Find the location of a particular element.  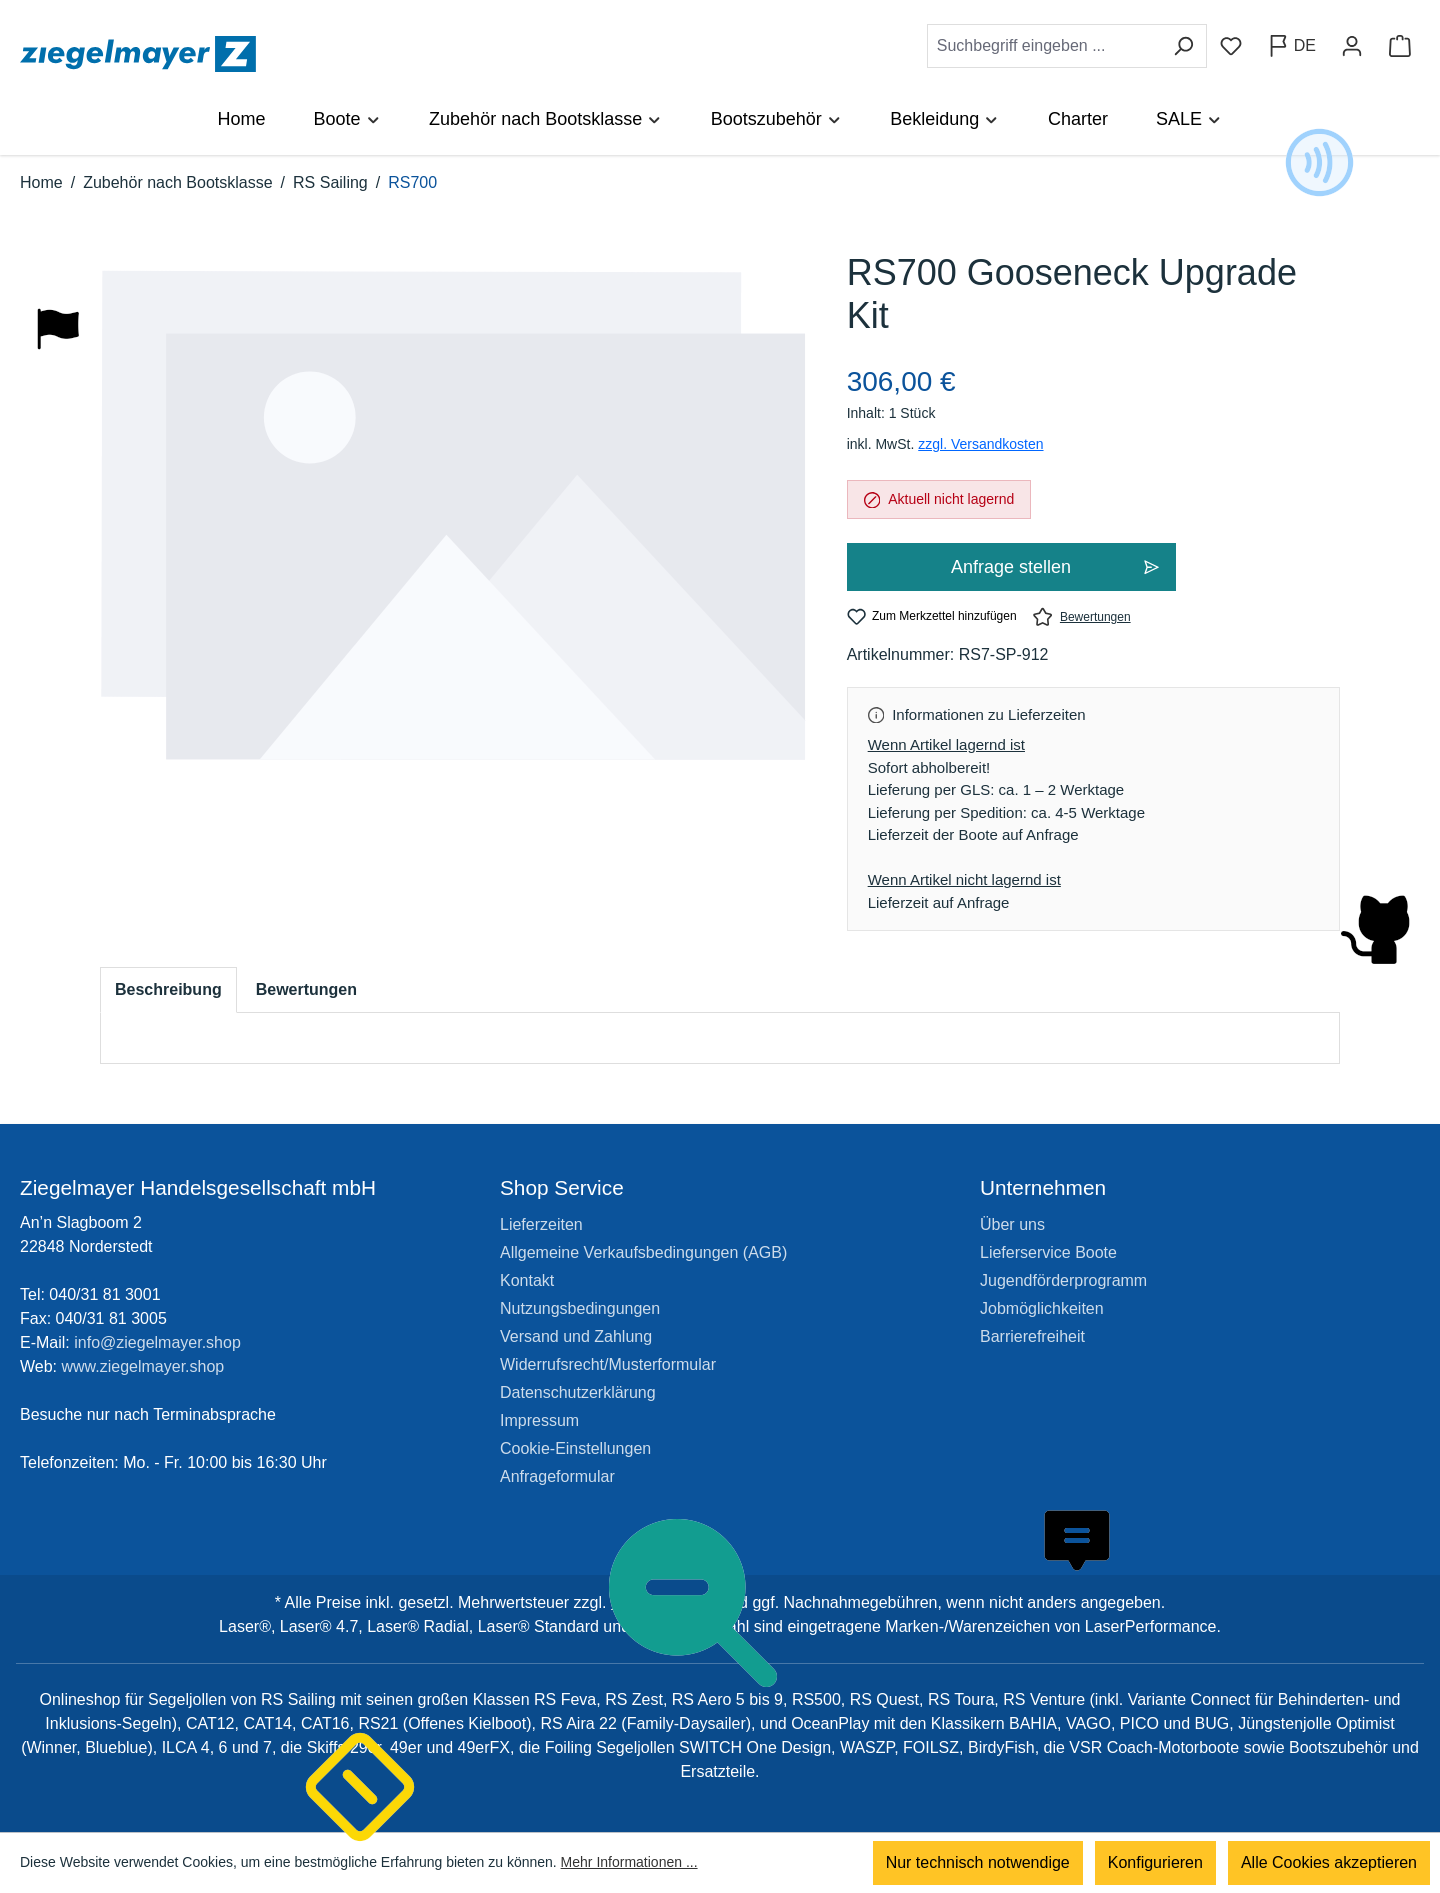

zoom out is located at coordinates (693, 1603).